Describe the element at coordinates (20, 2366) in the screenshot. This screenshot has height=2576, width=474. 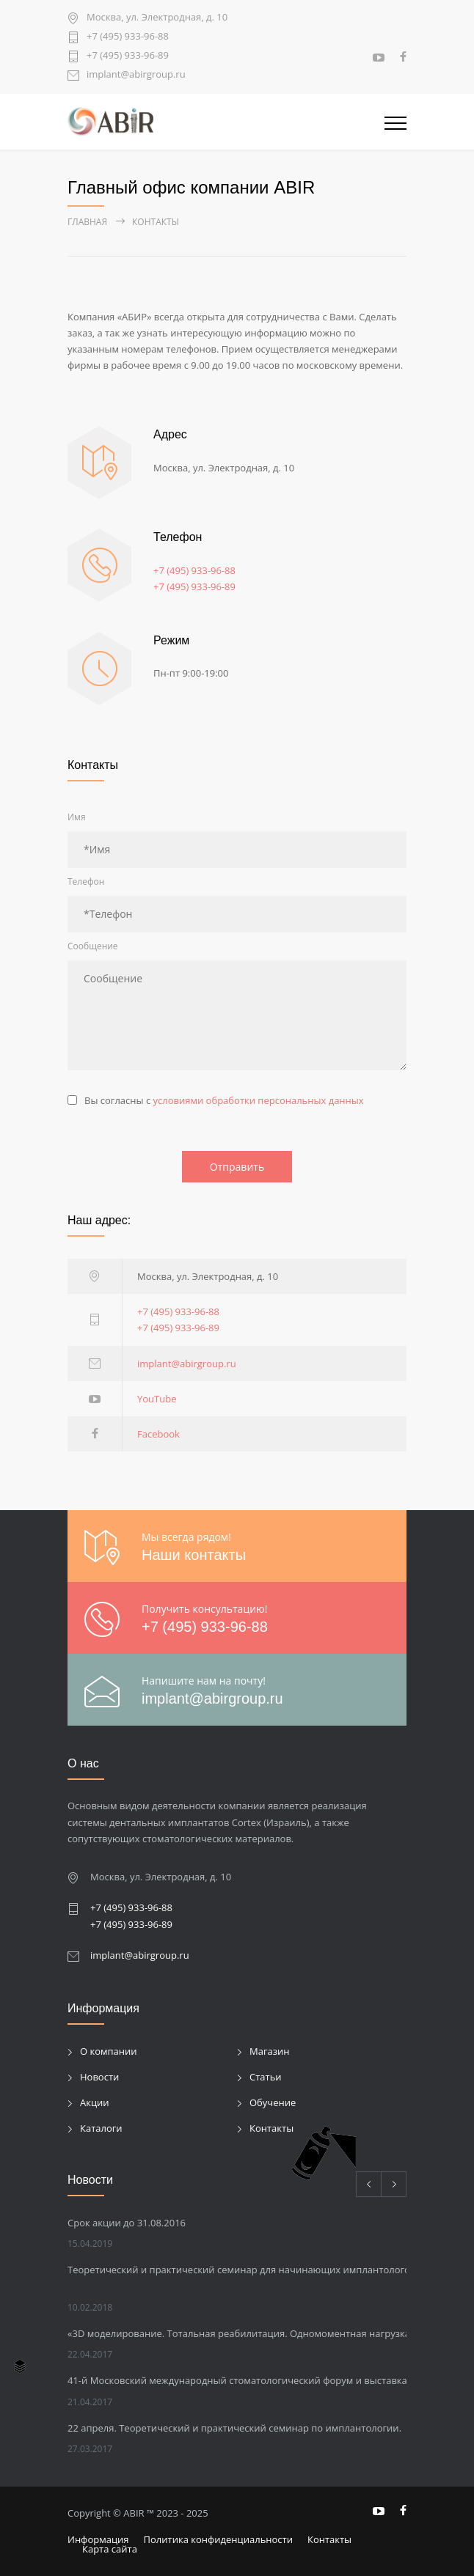
I see `view layers or stacked elements` at that location.